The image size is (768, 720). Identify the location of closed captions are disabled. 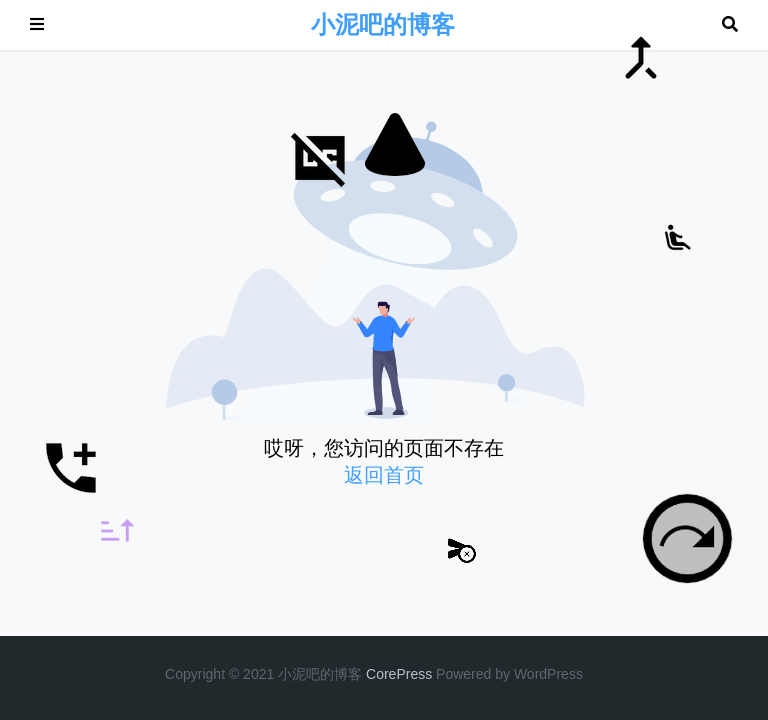
(320, 158).